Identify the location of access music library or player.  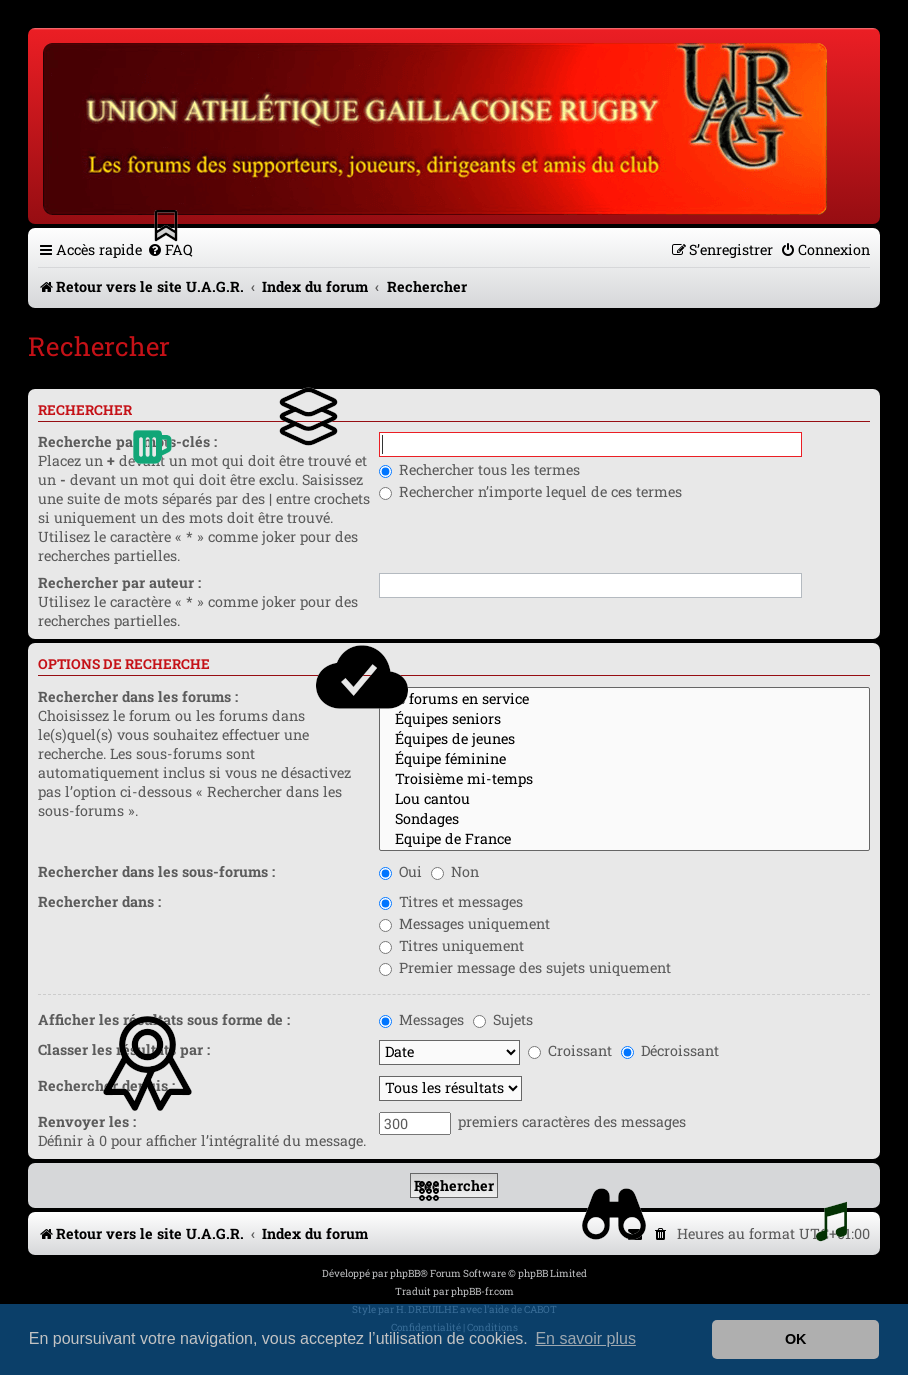
(831, 1221).